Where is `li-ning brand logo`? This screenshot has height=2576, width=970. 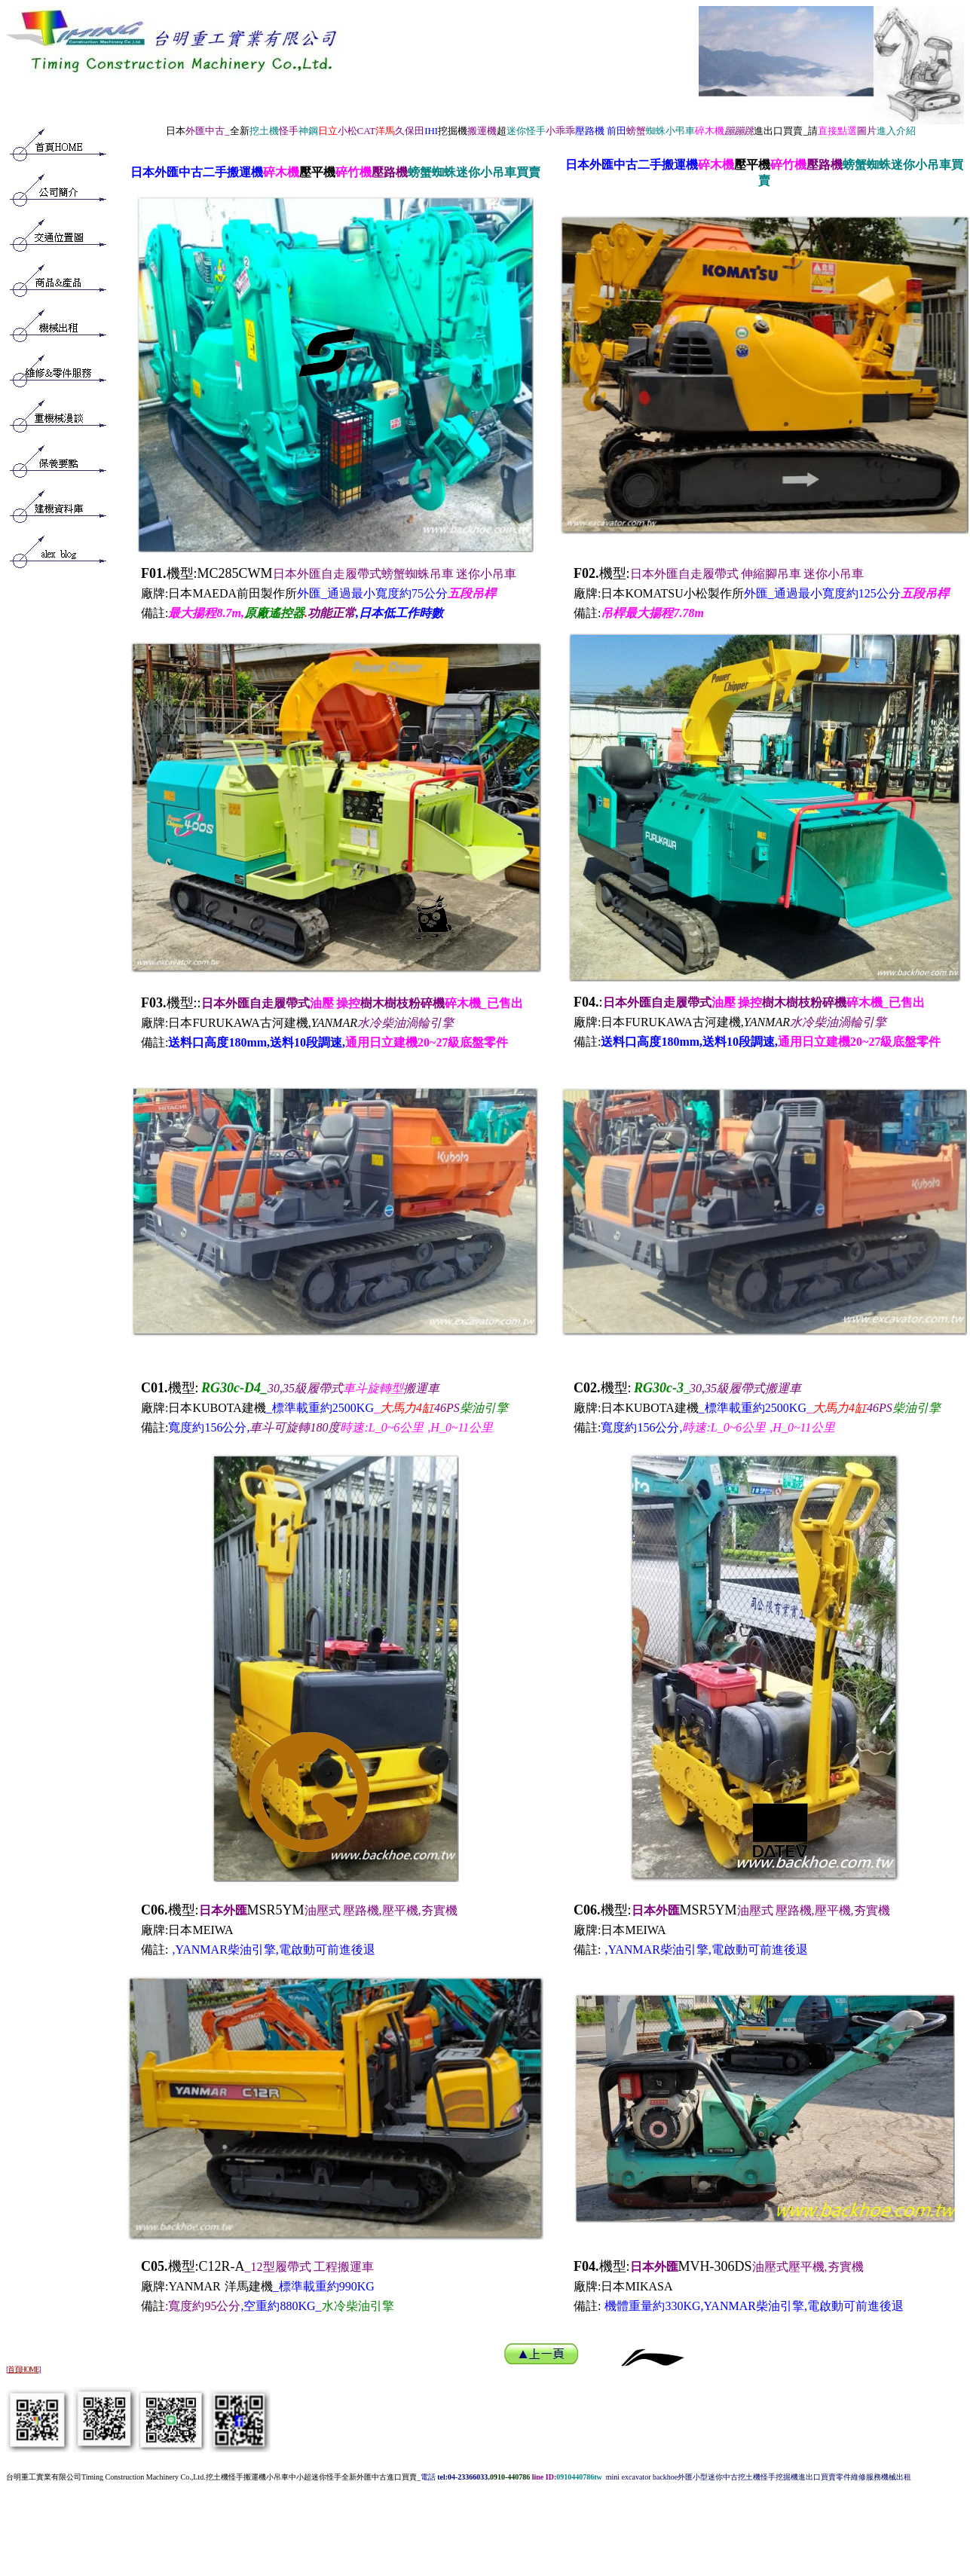 li-ning brand logo is located at coordinates (653, 2358).